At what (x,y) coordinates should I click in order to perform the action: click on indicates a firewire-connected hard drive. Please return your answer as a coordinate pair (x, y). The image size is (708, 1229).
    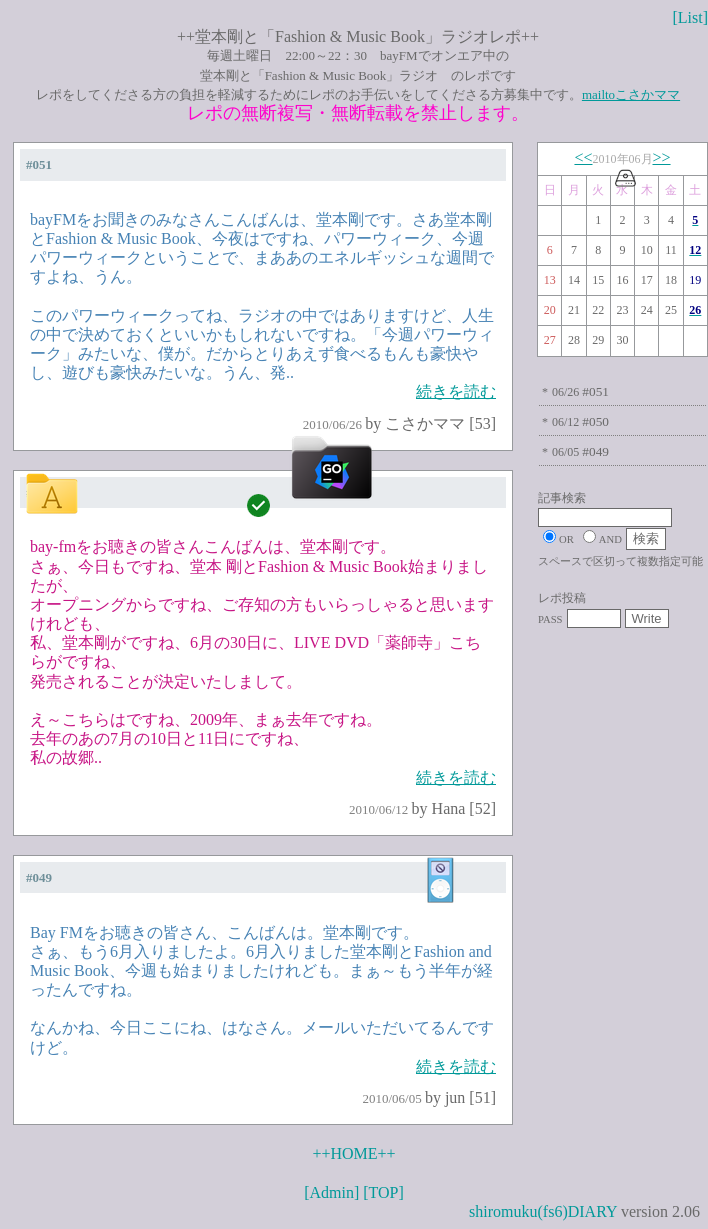
    Looking at the image, I should click on (625, 177).